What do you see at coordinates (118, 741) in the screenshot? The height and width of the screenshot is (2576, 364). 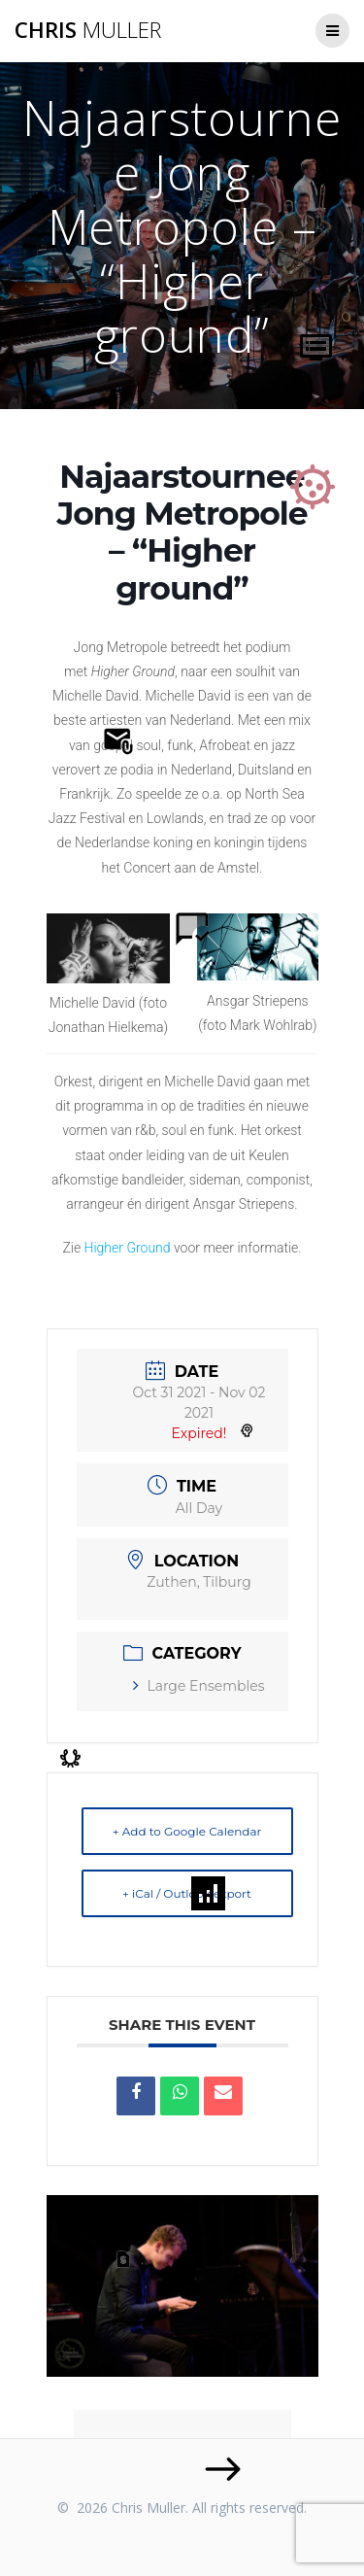 I see `attach a file to your email` at bounding box center [118, 741].